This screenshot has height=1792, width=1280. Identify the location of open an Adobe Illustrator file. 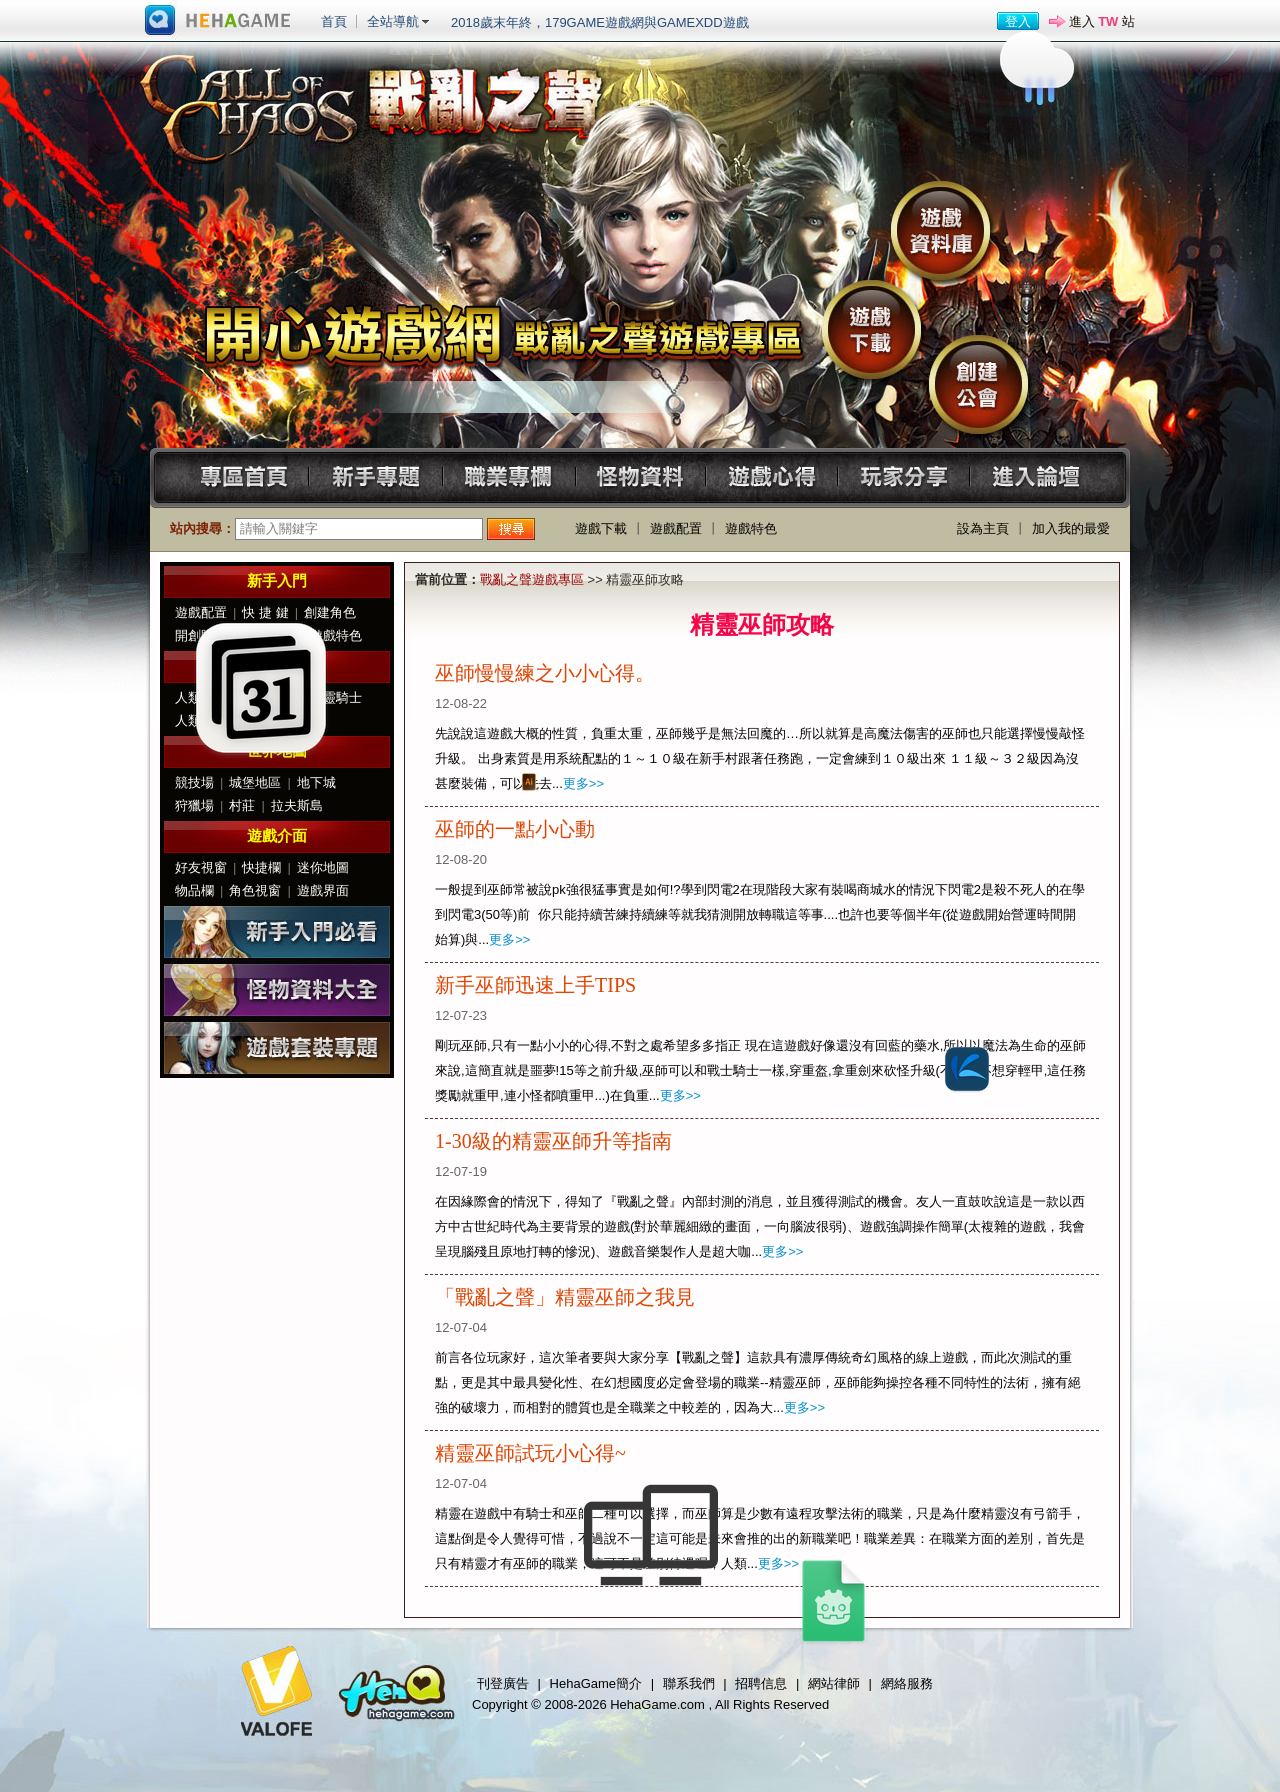
(529, 782).